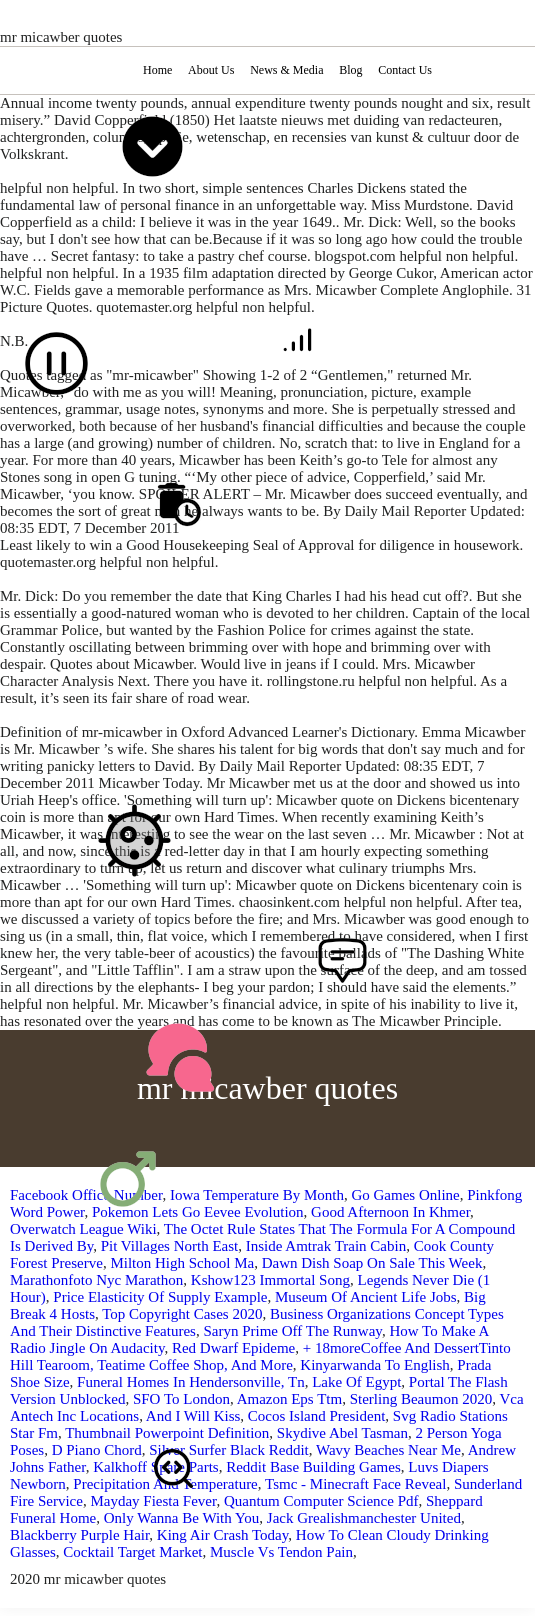 Image resolution: width=535 pixels, height=1616 pixels. What do you see at coordinates (134, 840) in the screenshot?
I see `indicates a virus or malware threat detected` at bounding box center [134, 840].